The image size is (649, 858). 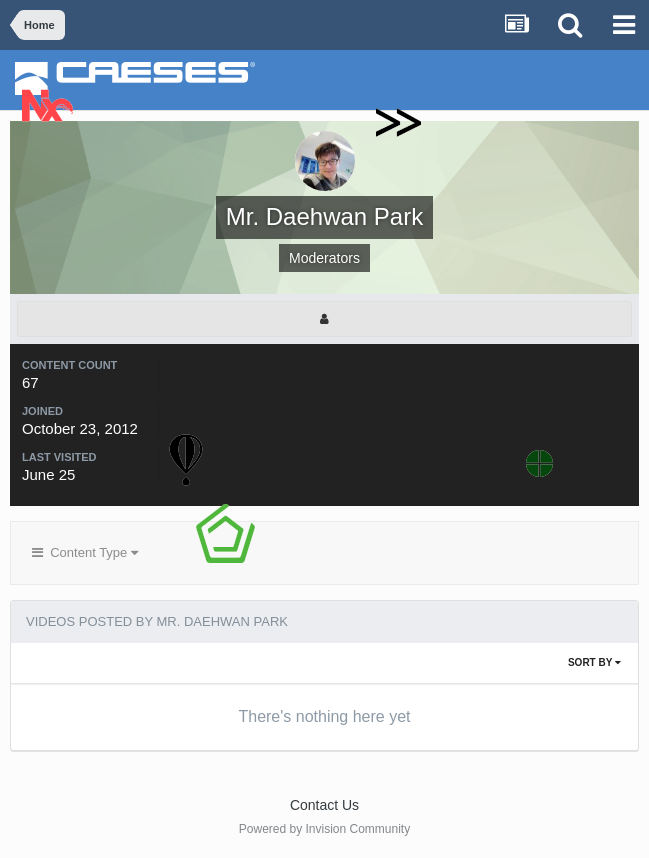 I want to click on geode geometry dash mod loader logo, so click(x=225, y=533).